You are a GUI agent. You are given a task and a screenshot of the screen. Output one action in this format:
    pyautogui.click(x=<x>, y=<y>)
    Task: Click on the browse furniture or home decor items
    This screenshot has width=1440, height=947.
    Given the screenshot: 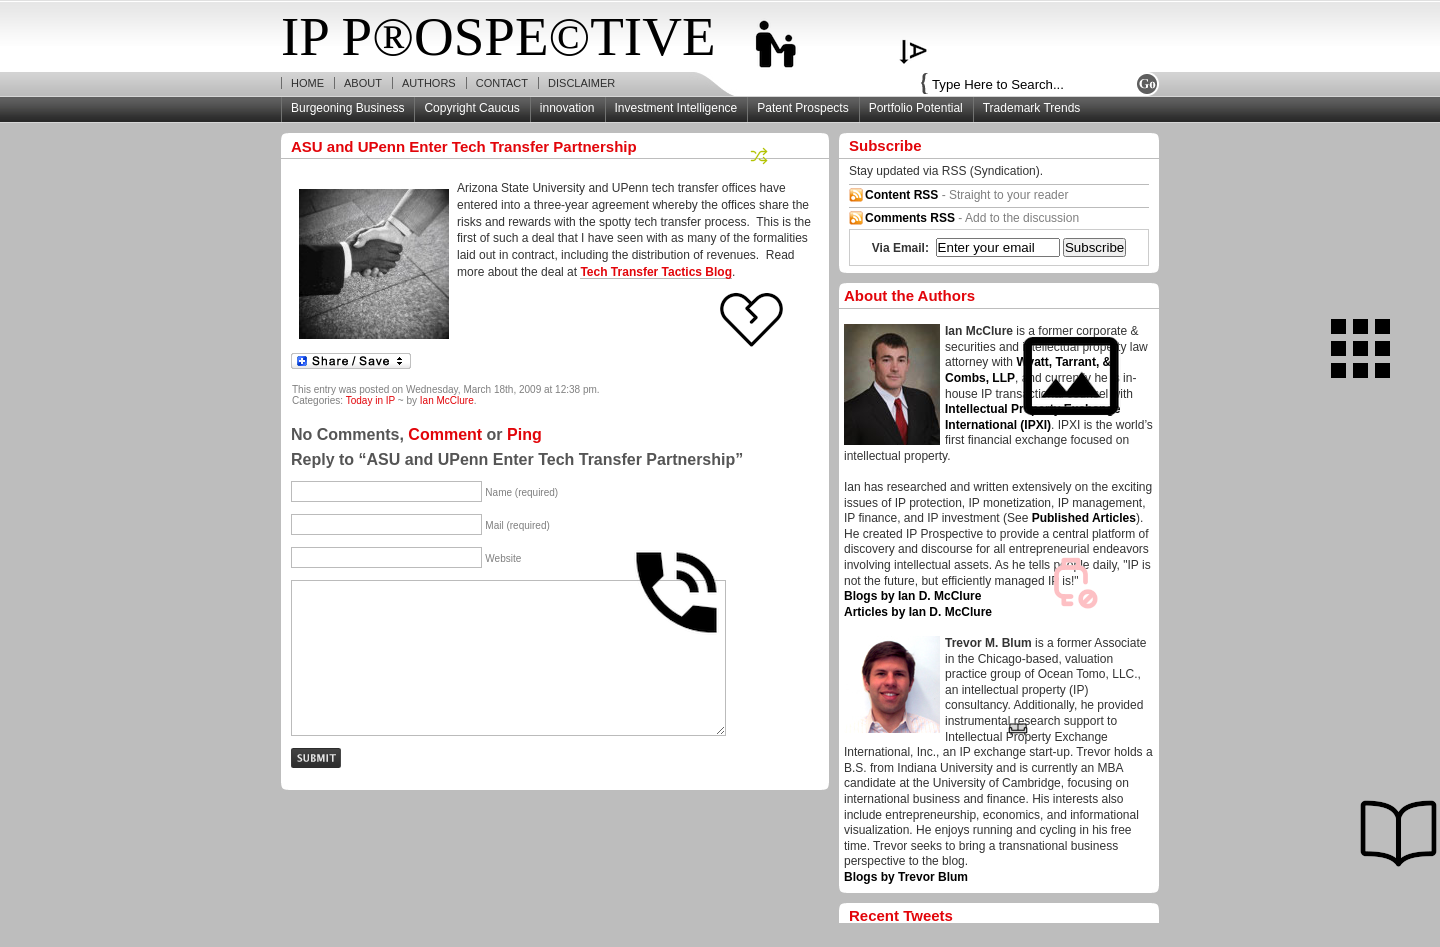 What is the action you would take?
    pyautogui.click(x=1018, y=729)
    